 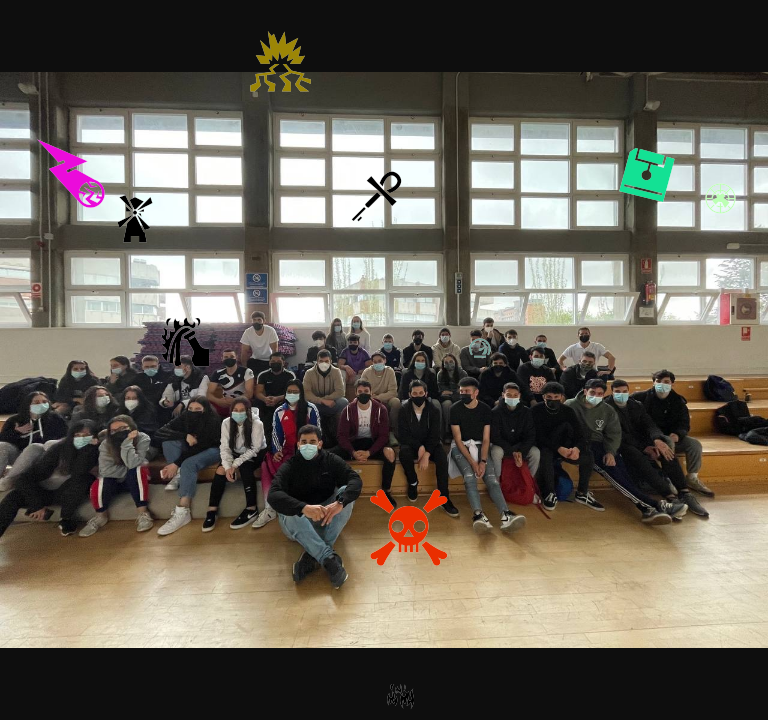 I want to click on indicates wind energy or renewable power source, so click(x=135, y=219).